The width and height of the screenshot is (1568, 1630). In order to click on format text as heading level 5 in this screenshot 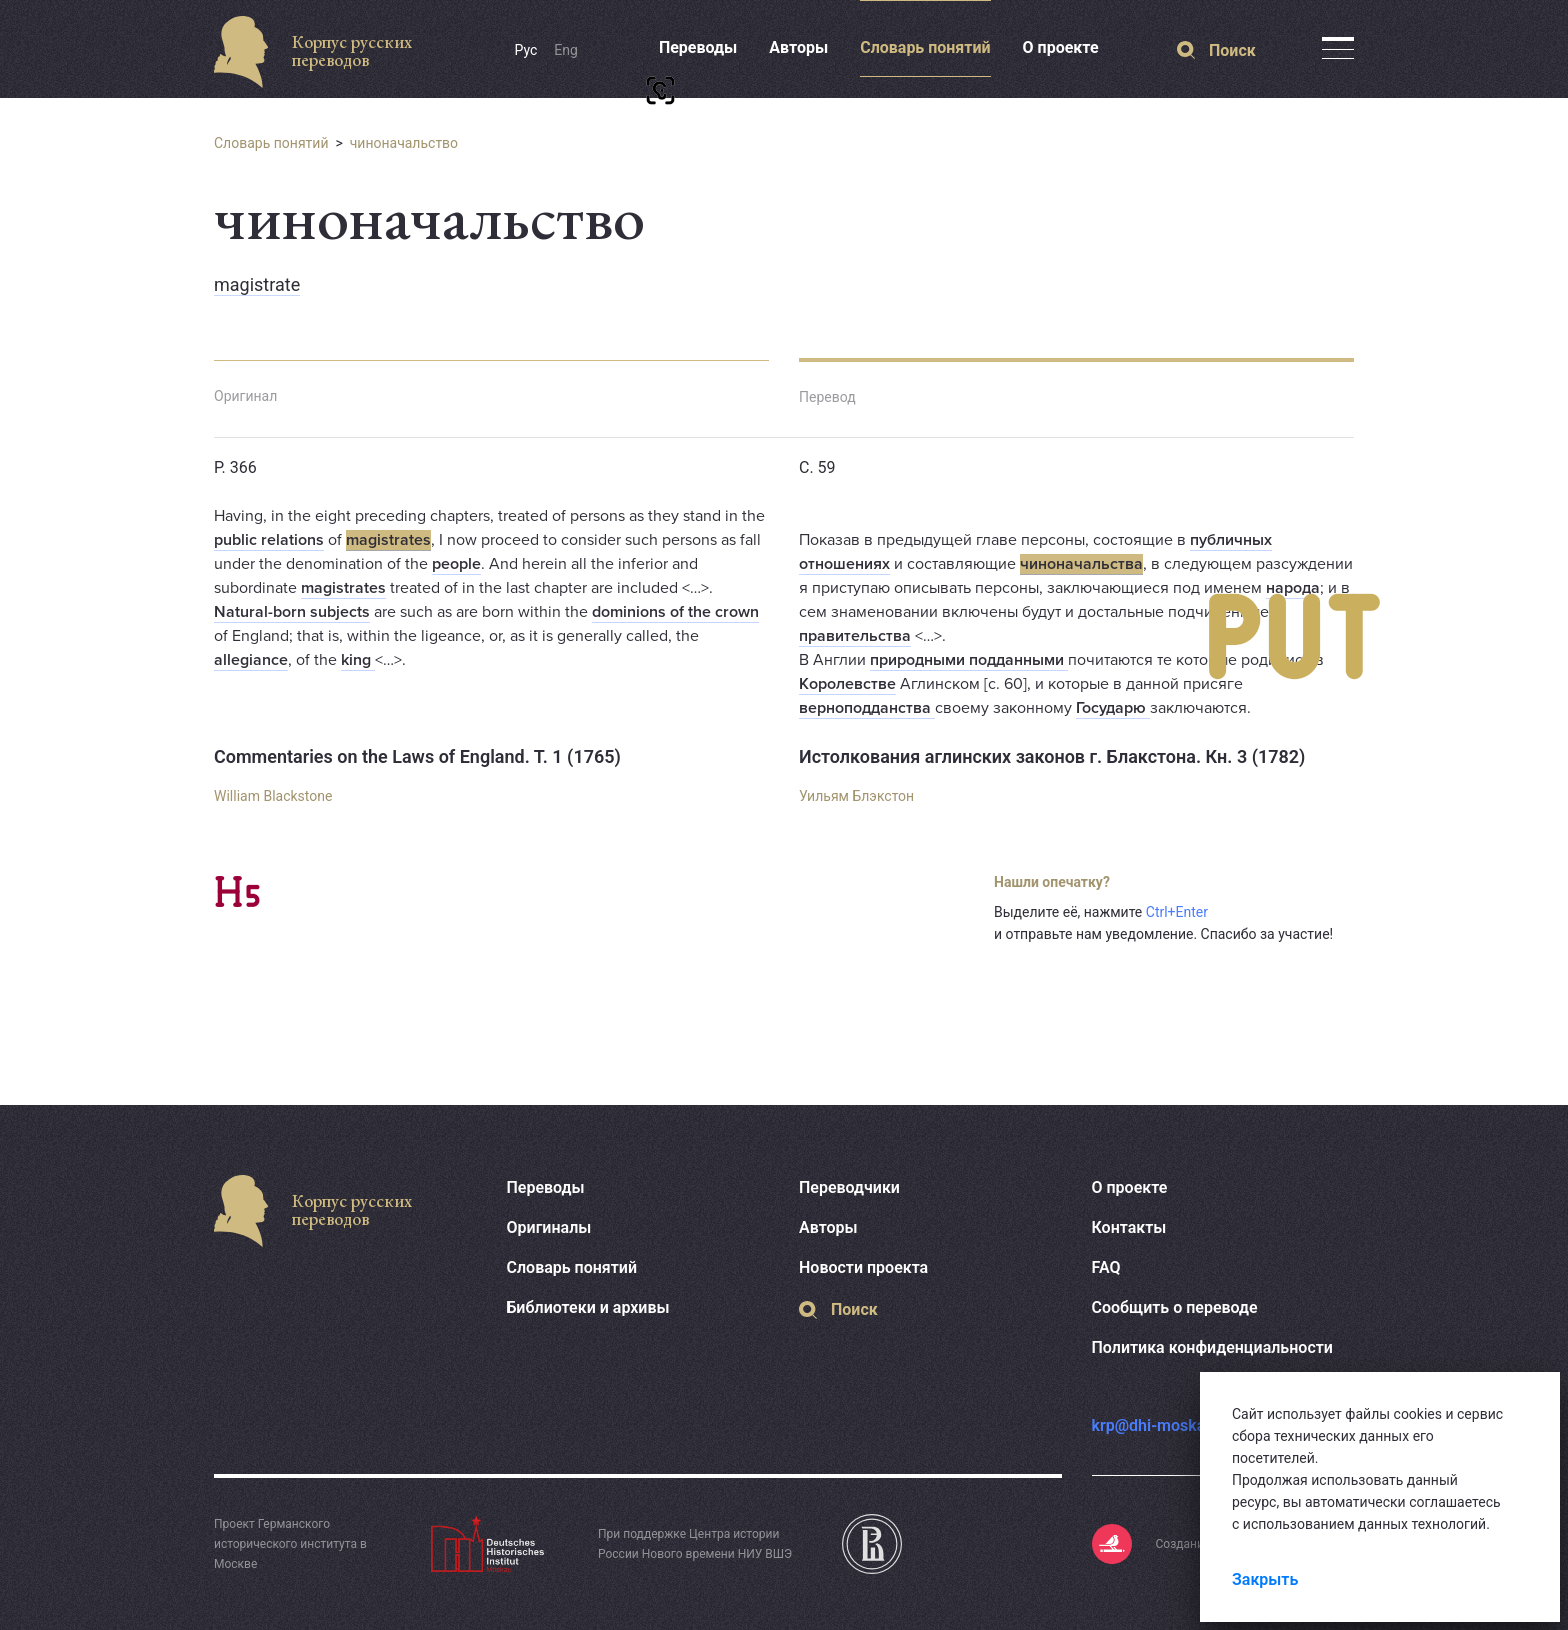, I will do `click(237, 891)`.